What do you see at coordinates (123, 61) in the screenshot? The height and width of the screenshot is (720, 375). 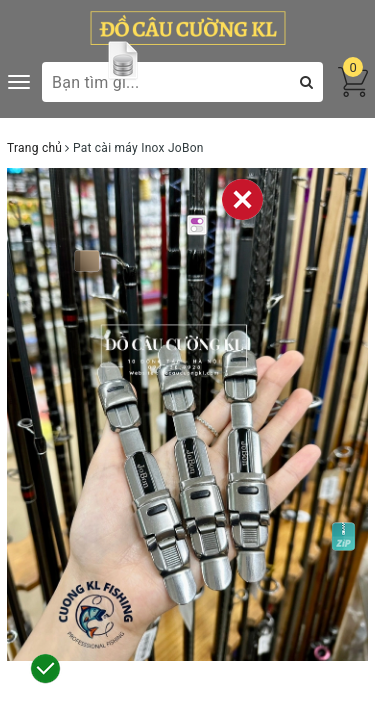 I see `open an sql database file` at bounding box center [123, 61].